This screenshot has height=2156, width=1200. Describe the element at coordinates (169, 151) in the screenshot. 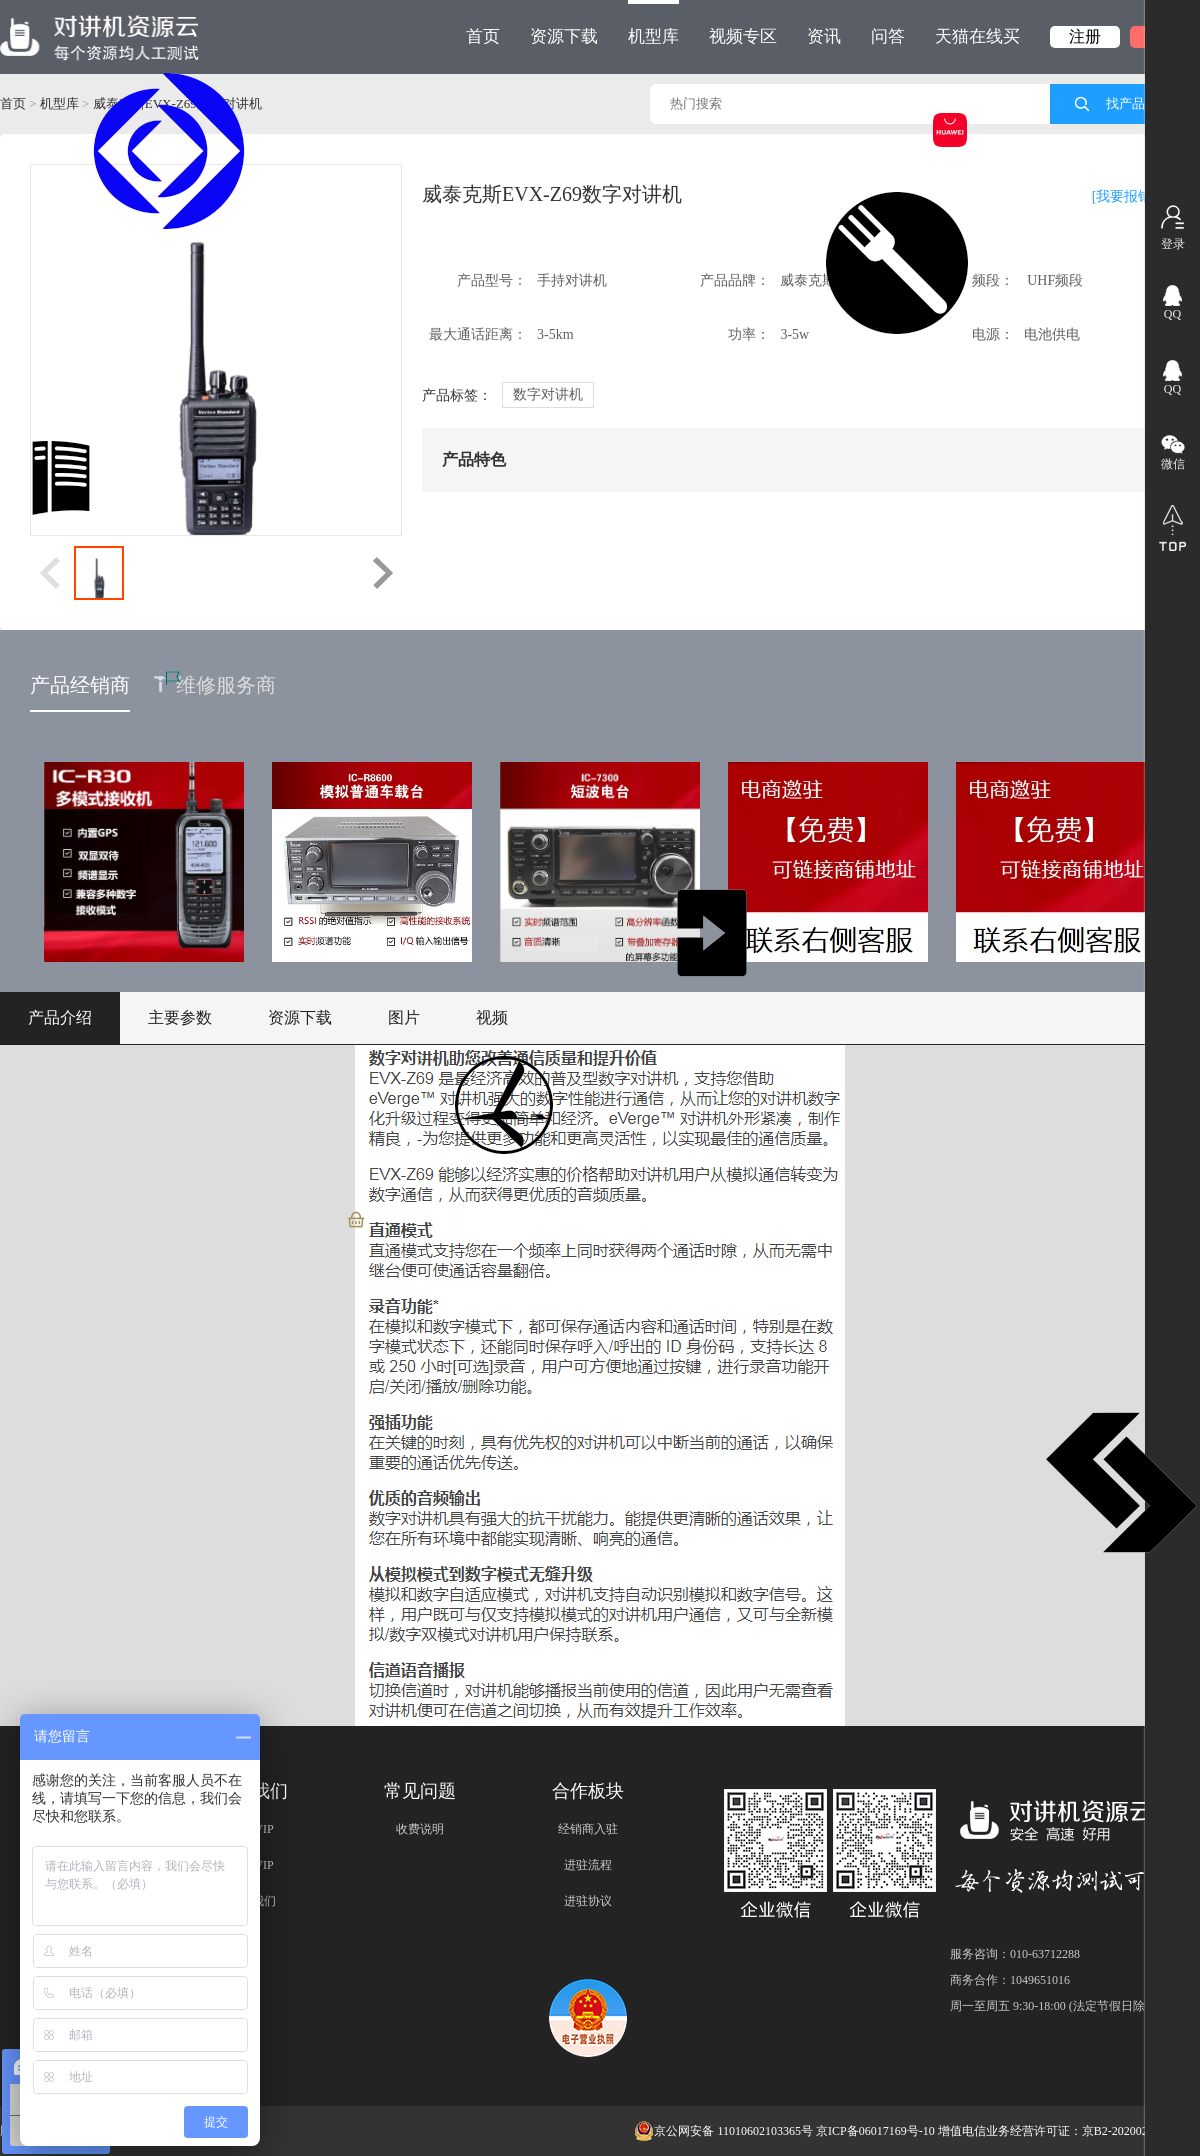

I see `claris app or service logo` at that location.